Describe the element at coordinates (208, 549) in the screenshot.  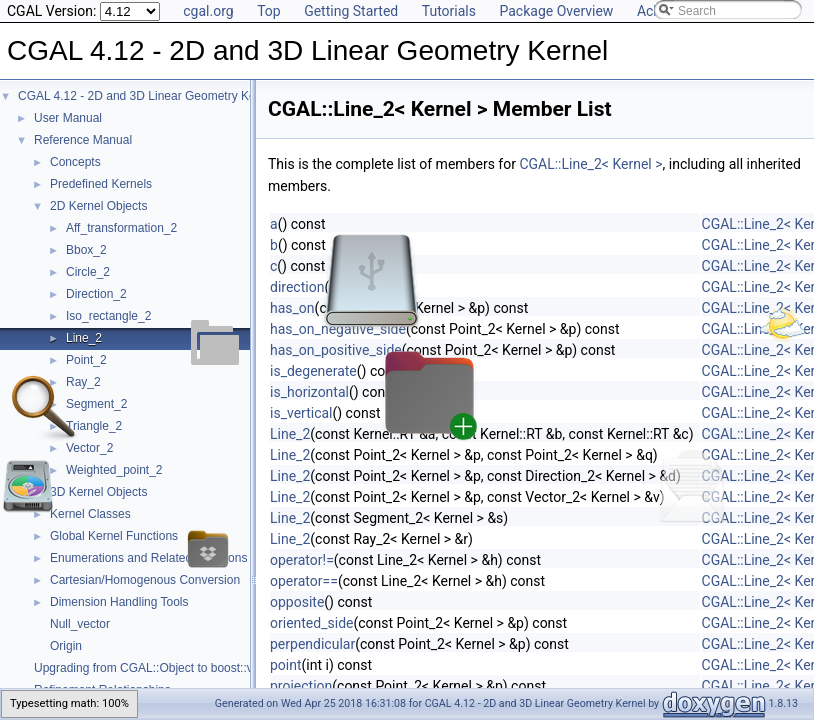
I see `open dropbox synced folder` at that location.